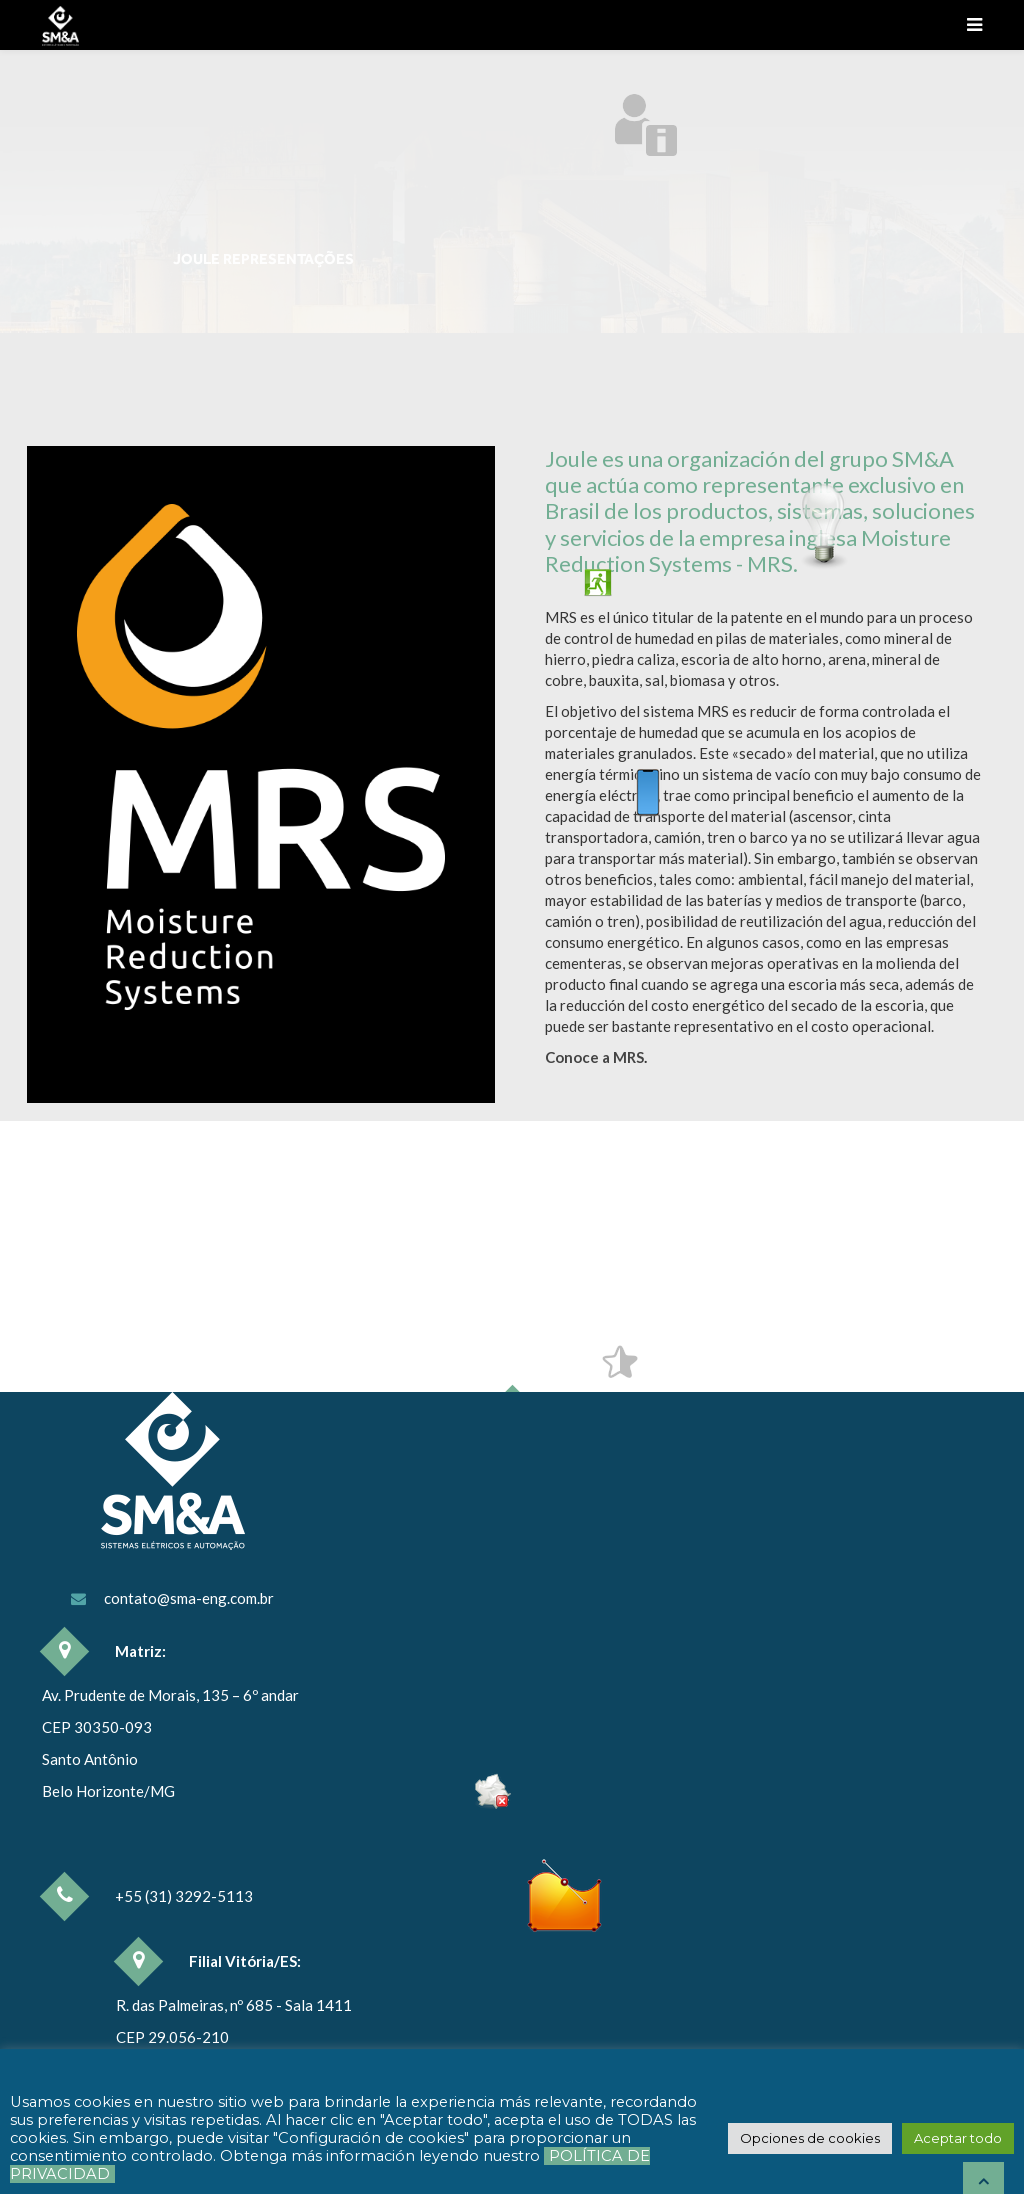  Describe the element at coordinates (564, 1895) in the screenshot. I see `access media library or asset collection` at that location.